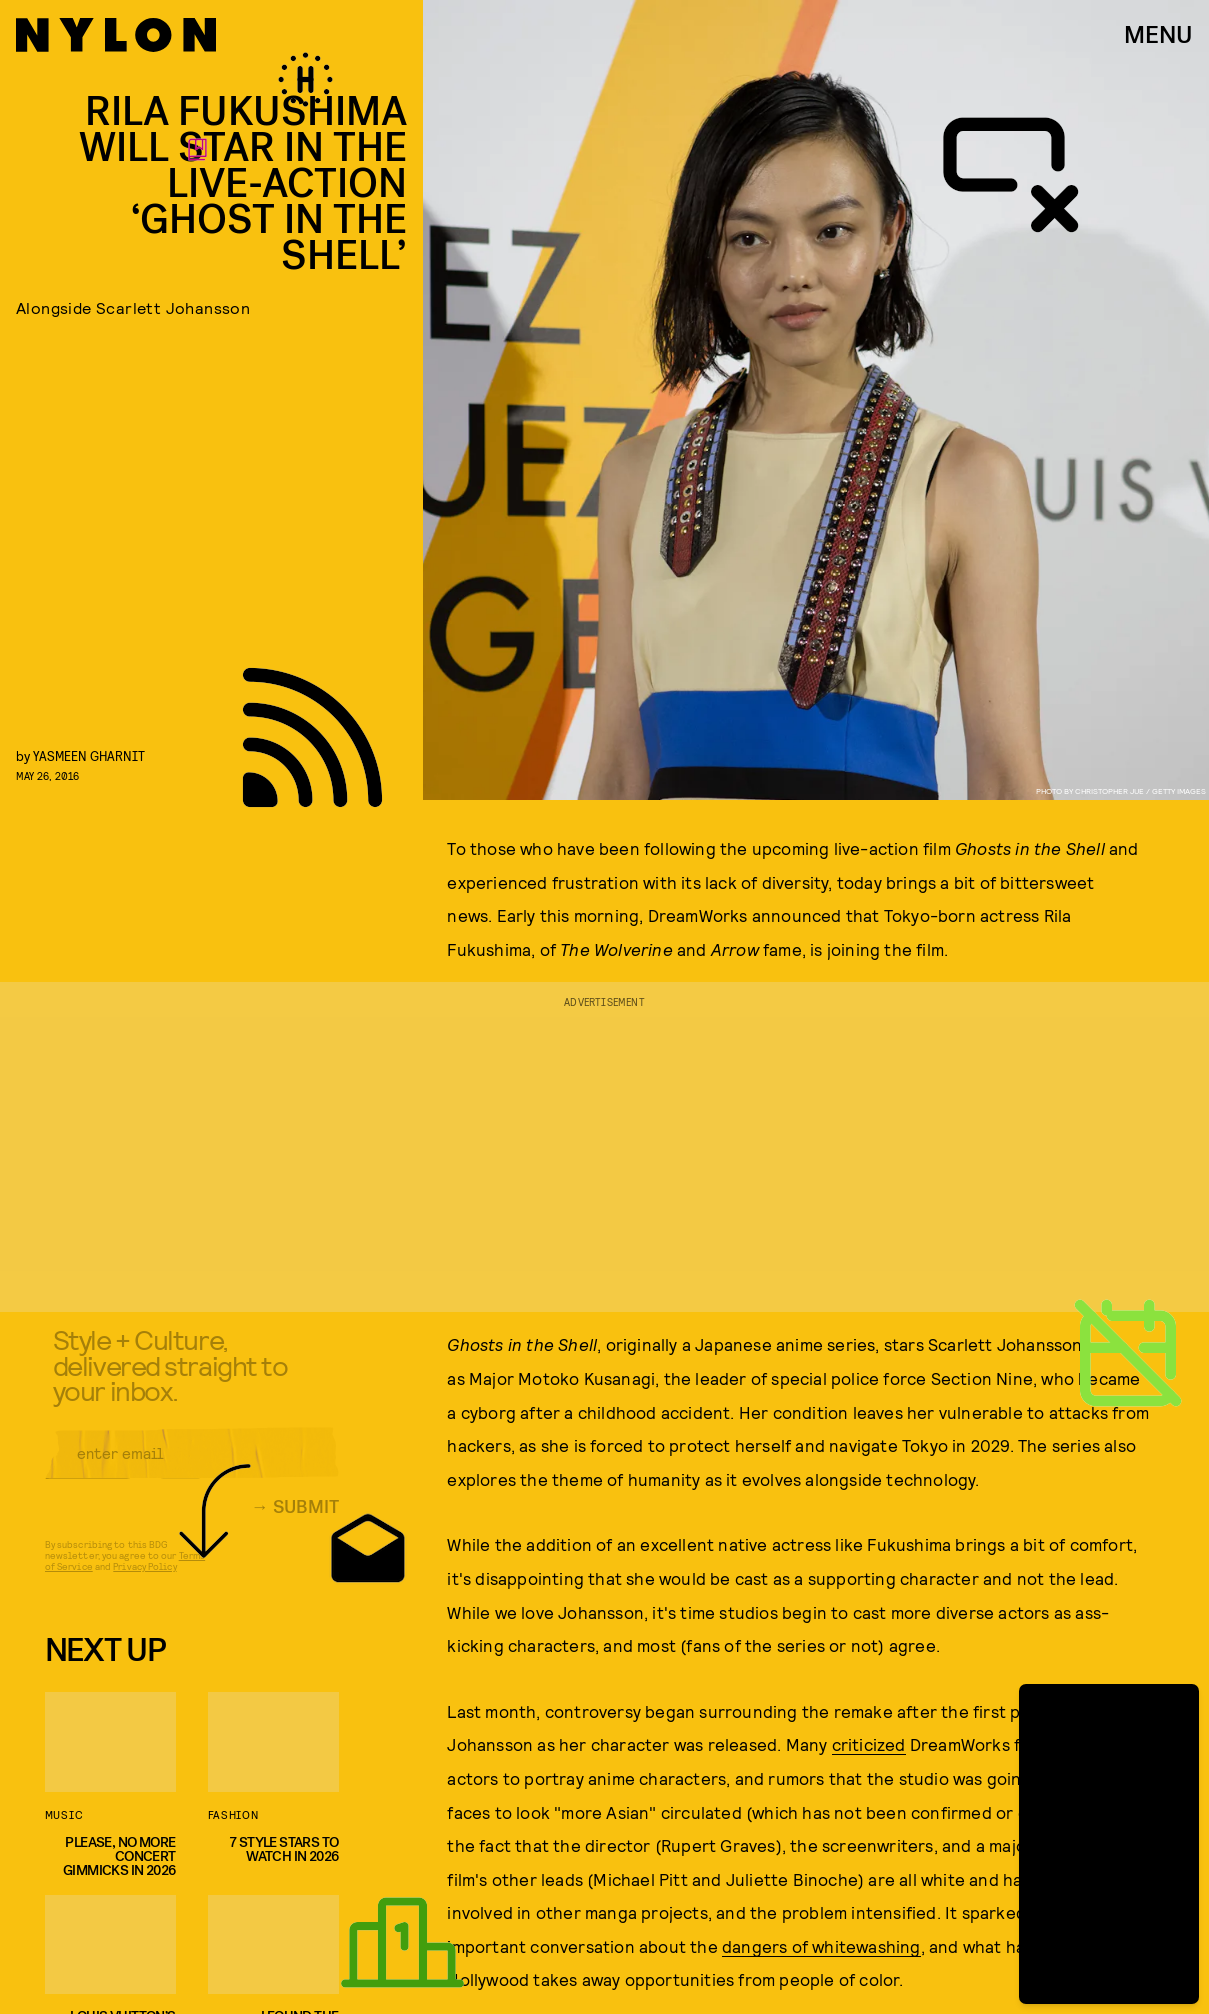  I want to click on disable calendar or scheduling features, so click(1128, 1353).